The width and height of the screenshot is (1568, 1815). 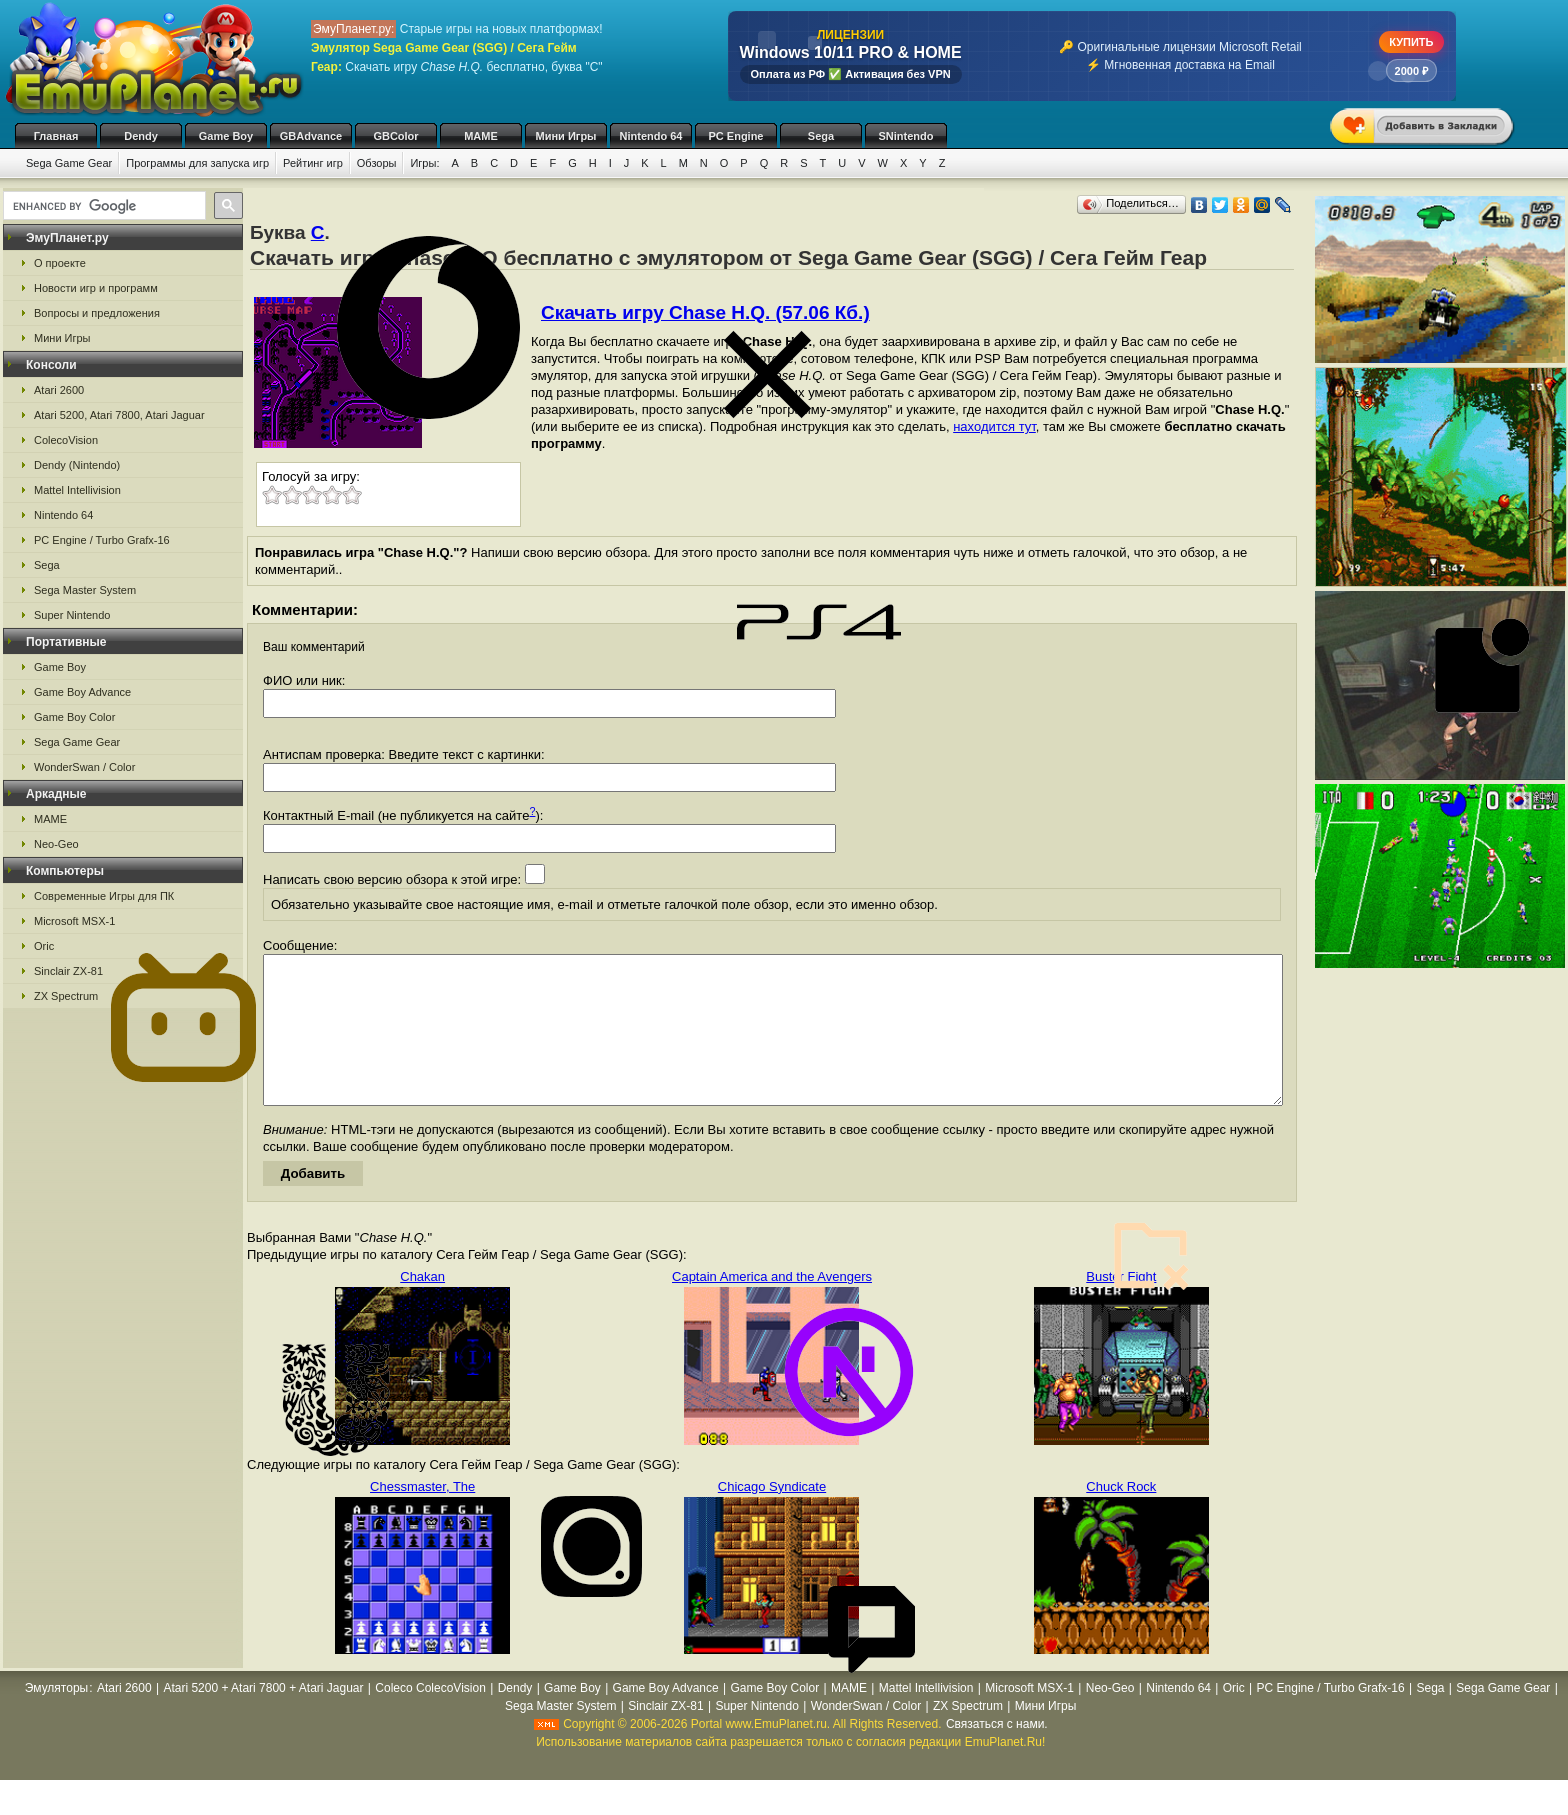 What do you see at coordinates (819, 622) in the screenshot?
I see `PlayStation 4 brand logo` at bounding box center [819, 622].